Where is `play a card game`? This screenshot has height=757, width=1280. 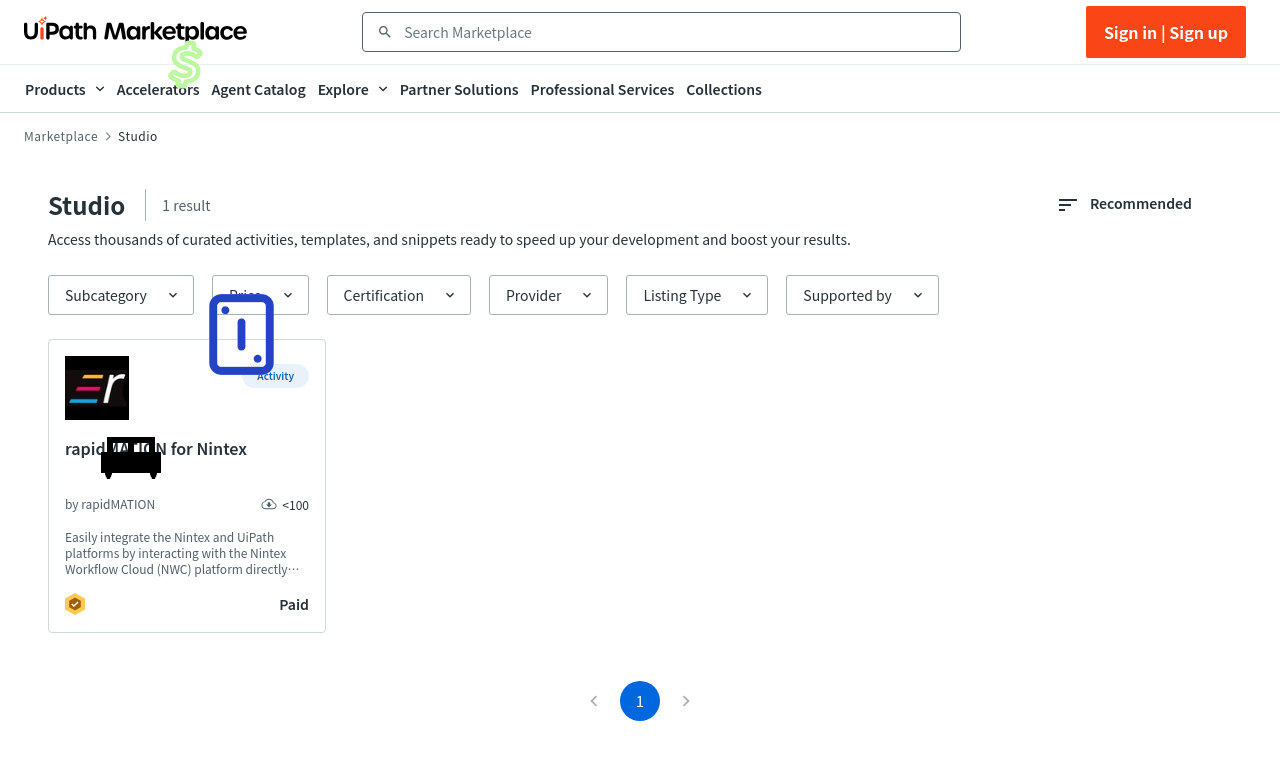 play a card game is located at coordinates (241, 334).